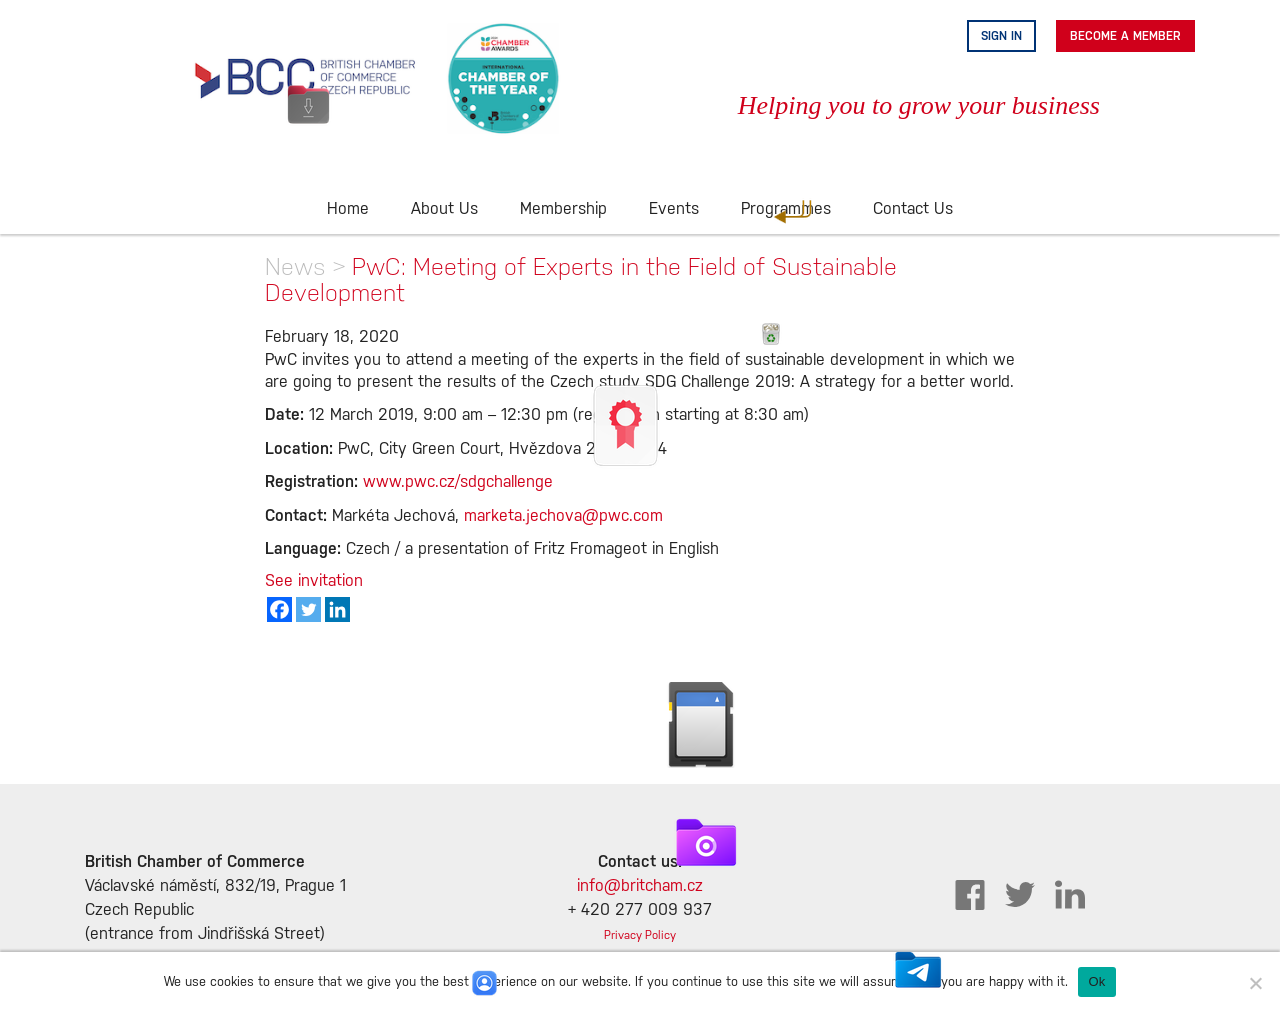 The width and height of the screenshot is (1280, 1014). Describe the element at coordinates (701, 725) in the screenshot. I see `access SD card or memory card storage` at that location.